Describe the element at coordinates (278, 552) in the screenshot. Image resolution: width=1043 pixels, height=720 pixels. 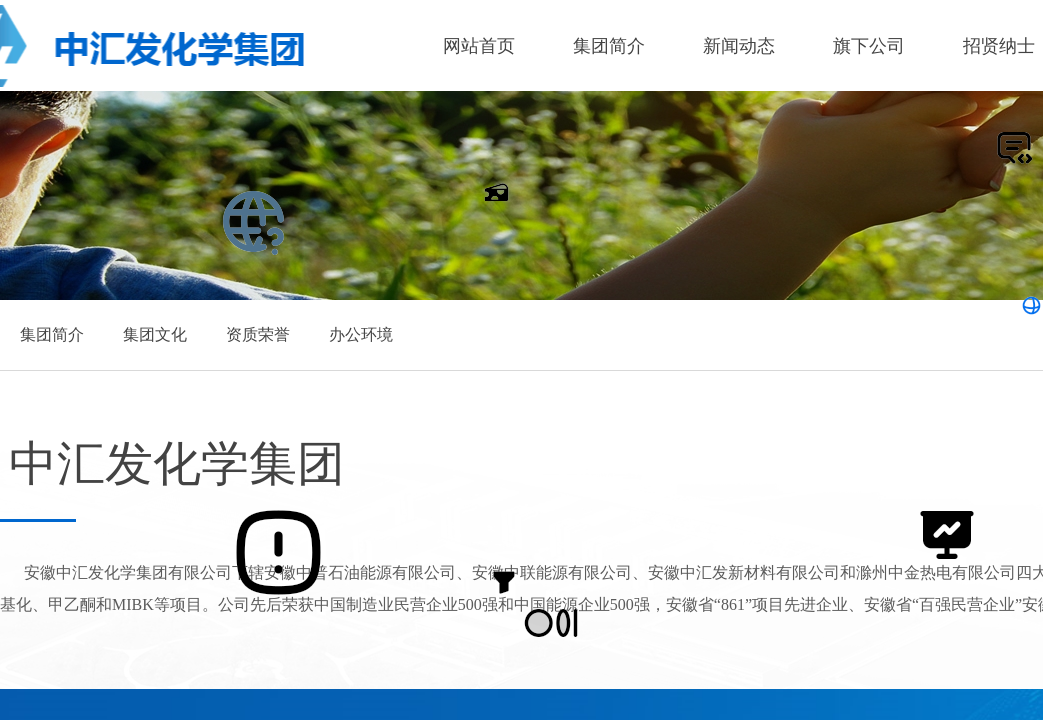
I see `view important alert or warning` at that location.